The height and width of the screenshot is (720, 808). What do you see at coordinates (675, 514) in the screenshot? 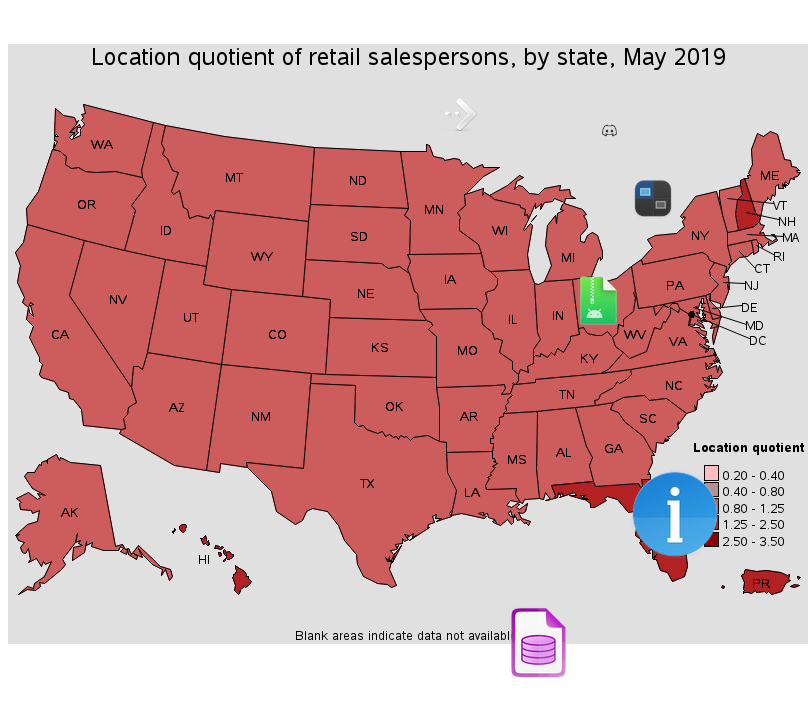
I see `view information or details about an application` at bounding box center [675, 514].